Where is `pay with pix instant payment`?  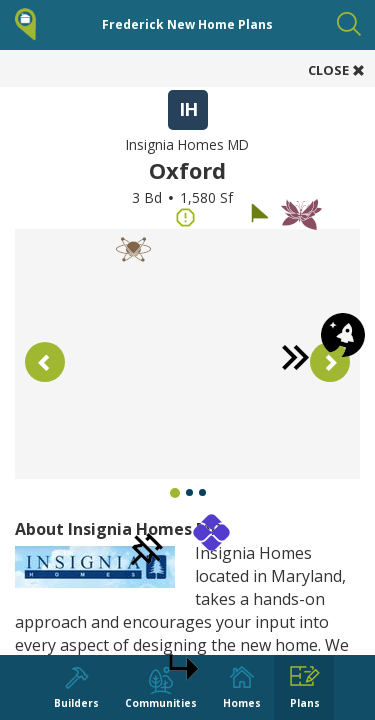 pay with pix instant payment is located at coordinates (211, 532).